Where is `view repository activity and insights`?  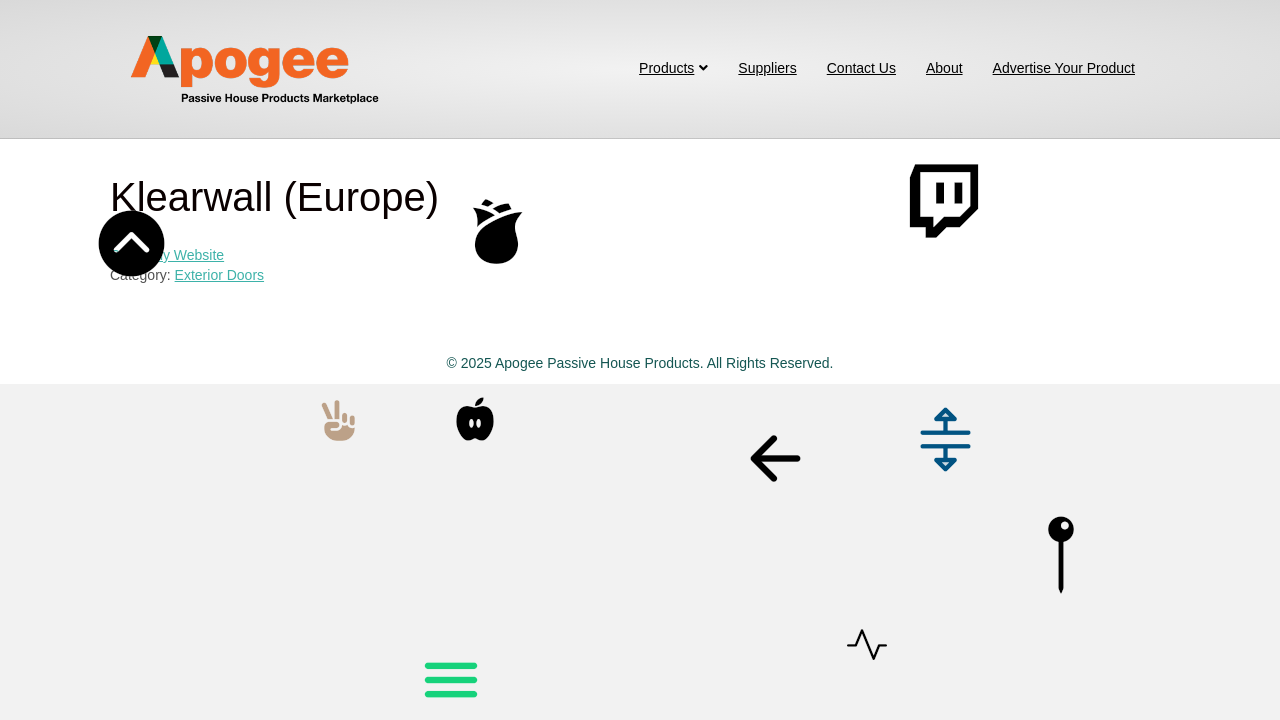 view repository activity and insights is located at coordinates (867, 645).